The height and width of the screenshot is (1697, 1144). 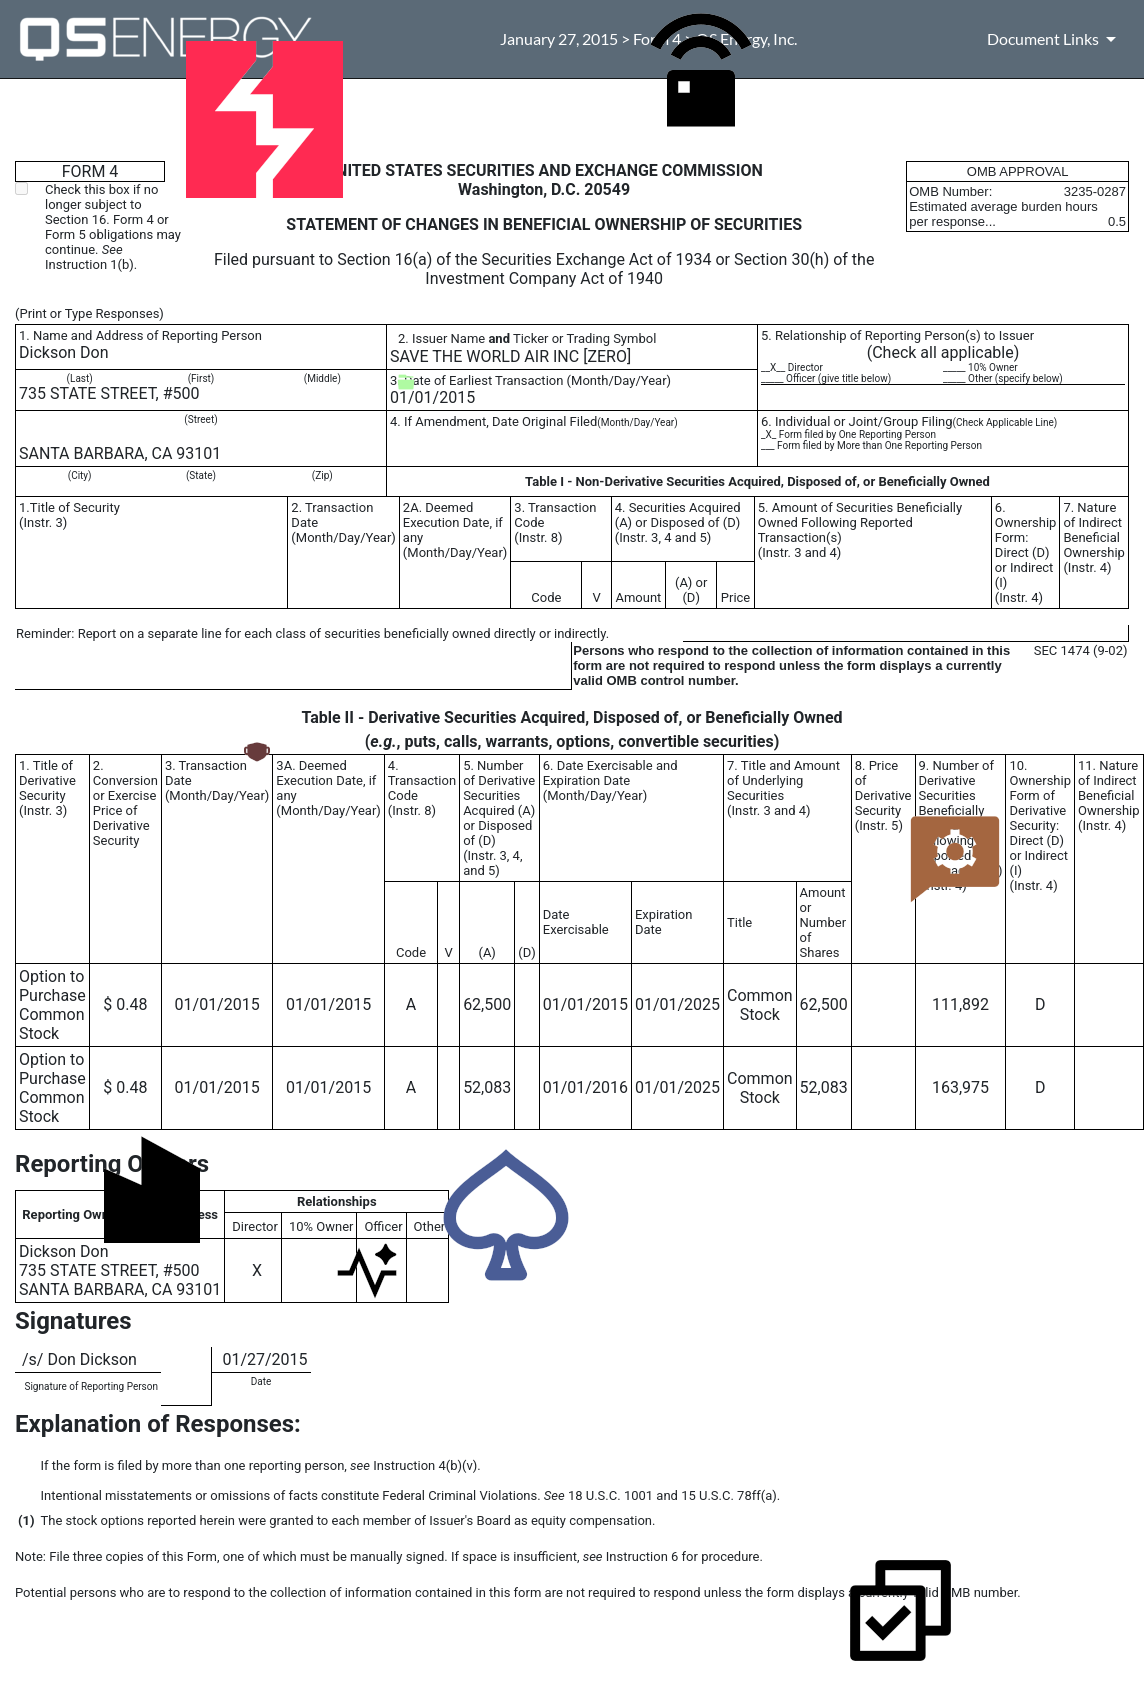 What do you see at coordinates (506, 1218) in the screenshot?
I see `spade suit symbol for card games` at bounding box center [506, 1218].